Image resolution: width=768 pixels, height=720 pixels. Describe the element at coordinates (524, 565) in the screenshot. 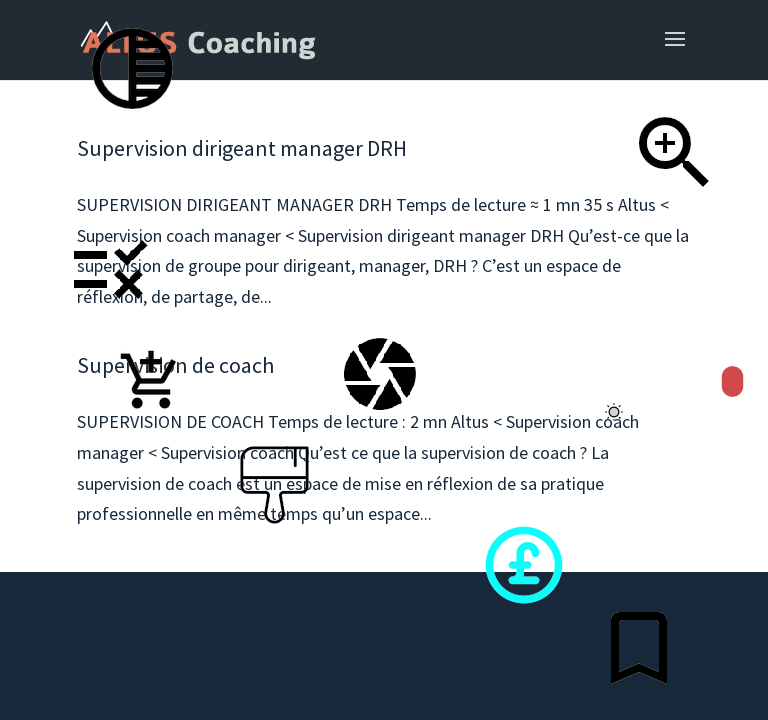

I see `view balance in british pounds` at that location.